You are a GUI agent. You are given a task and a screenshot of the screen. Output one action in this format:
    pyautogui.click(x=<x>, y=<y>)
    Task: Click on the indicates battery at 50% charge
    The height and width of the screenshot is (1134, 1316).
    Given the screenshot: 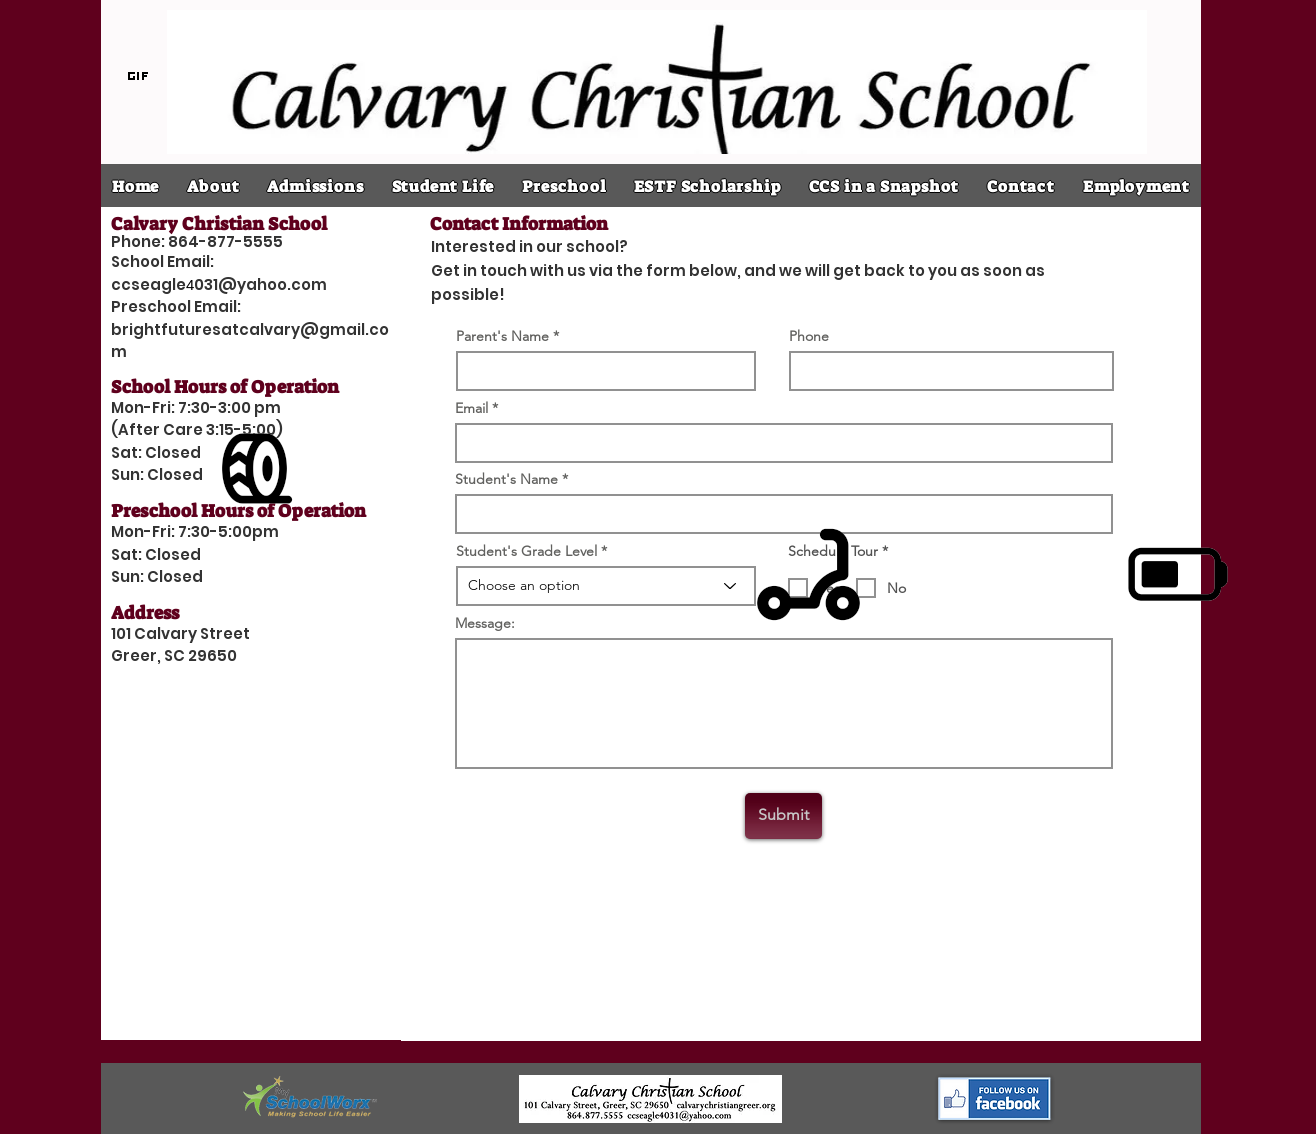 What is the action you would take?
    pyautogui.click(x=1178, y=571)
    